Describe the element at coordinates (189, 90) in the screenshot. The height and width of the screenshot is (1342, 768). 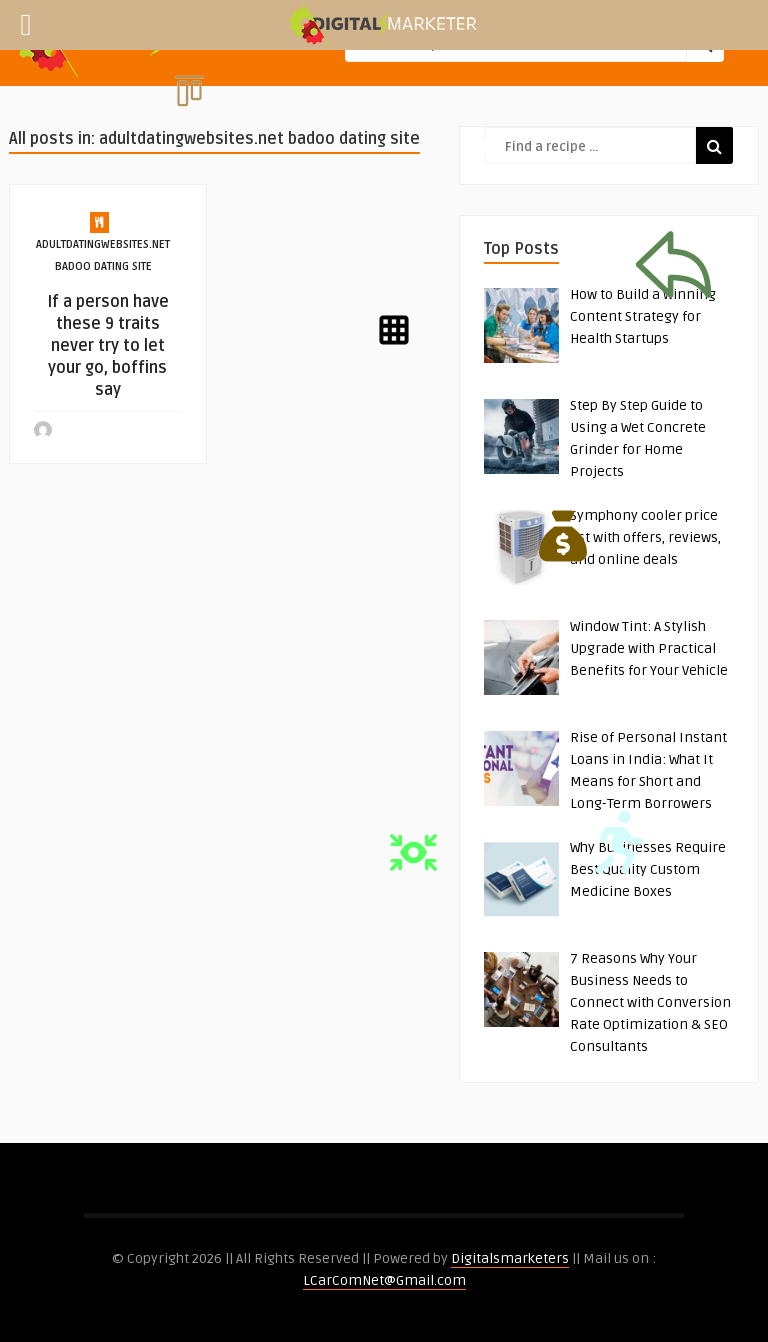
I see `align selected elements to the top` at that location.